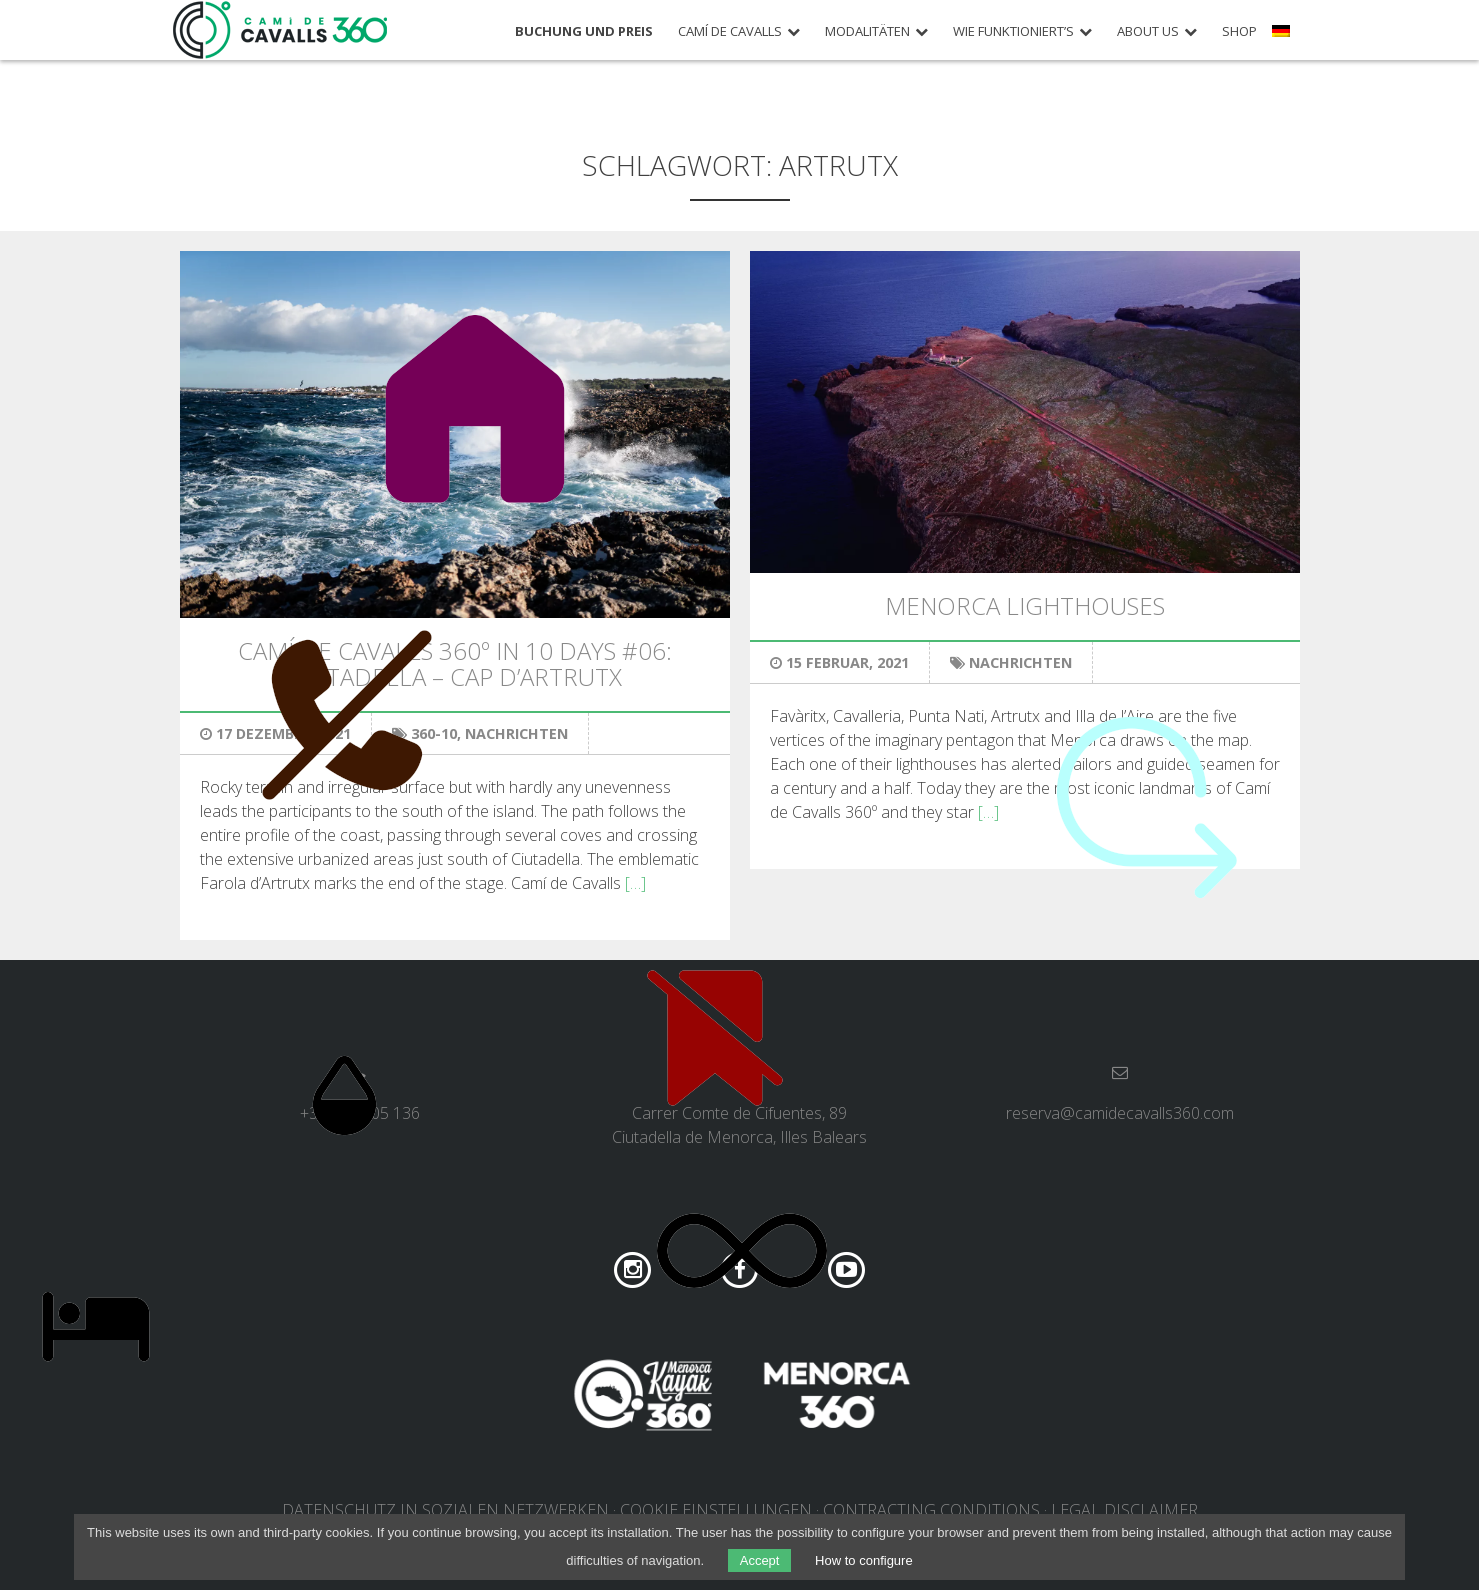 The image size is (1479, 1590). Describe the element at coordinates (344, 1095) in the screenshot. I see `adjust water or liquid fill level` at that location.